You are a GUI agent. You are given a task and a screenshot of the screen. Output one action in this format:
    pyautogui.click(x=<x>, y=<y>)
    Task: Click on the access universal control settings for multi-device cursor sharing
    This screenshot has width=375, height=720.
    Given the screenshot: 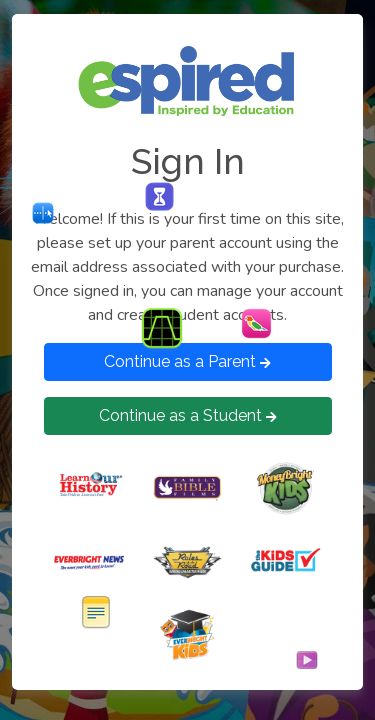 What is the action you would take?
    pyautogui.click(x=43, y=213)
    